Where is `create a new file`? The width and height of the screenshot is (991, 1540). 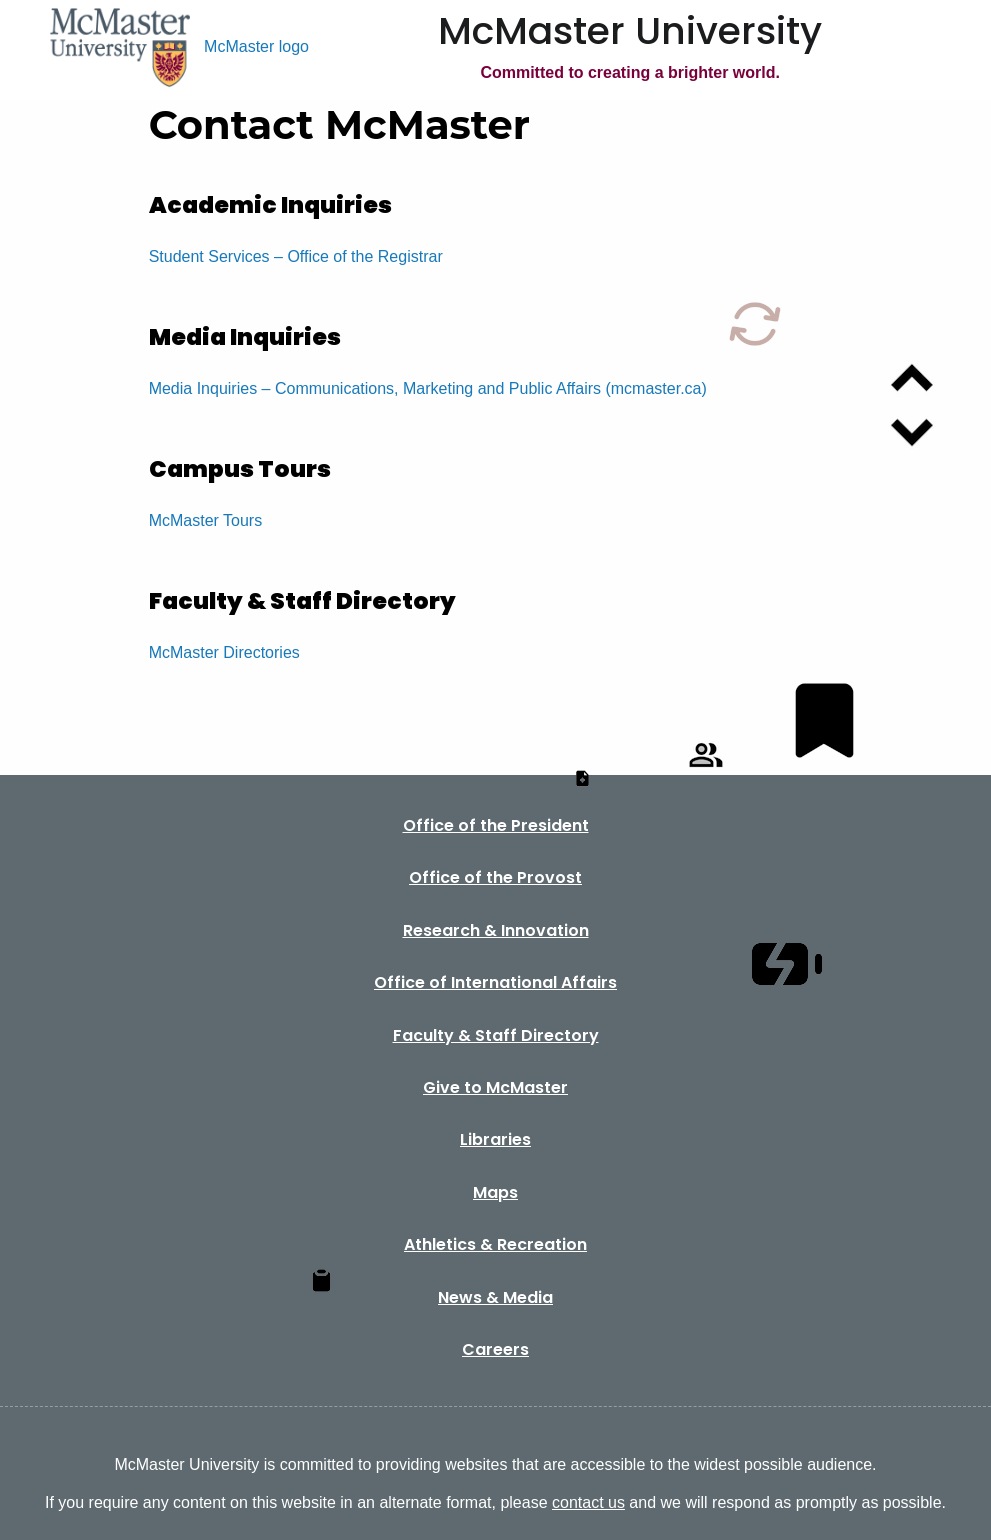
create a new file is located at coordinates (582, 778).